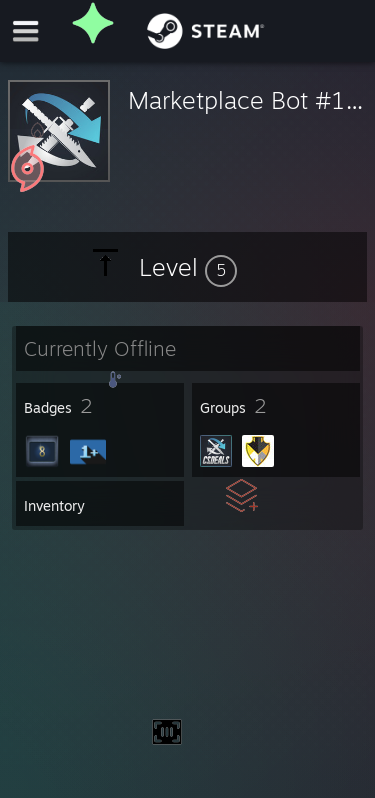 Image resolution: width=375 pixels, height=798 pixels. I want to click on indicates AI-generated or enhanced content, so click(93, 23).